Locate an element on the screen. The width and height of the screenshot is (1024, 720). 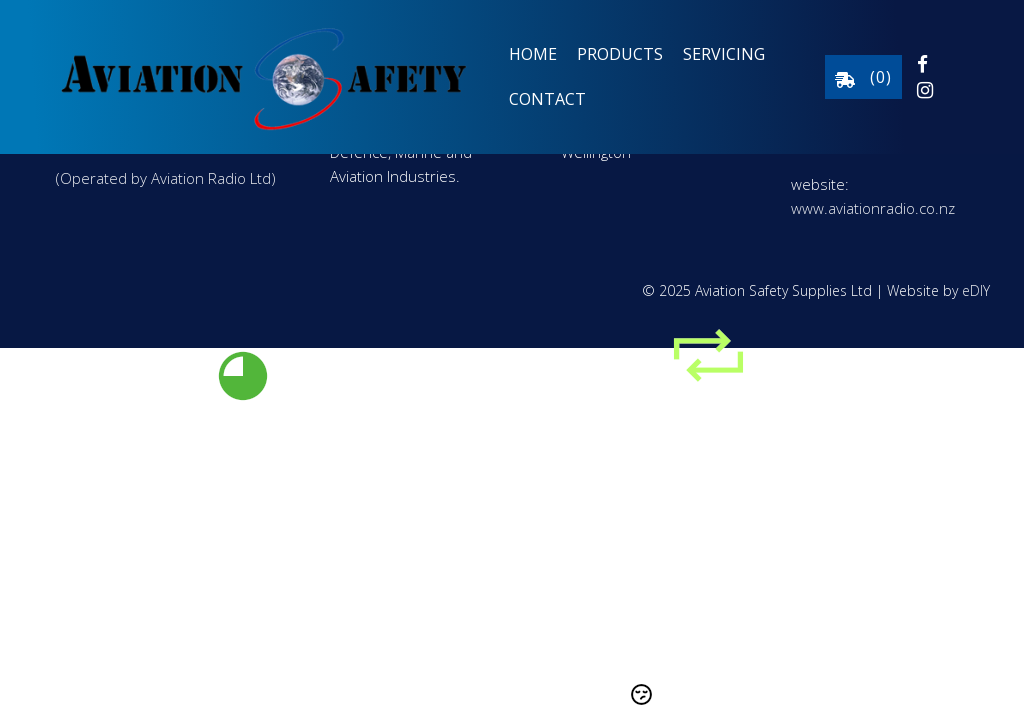
indicates 75% progress or completion is located at coordinates (243, 376).